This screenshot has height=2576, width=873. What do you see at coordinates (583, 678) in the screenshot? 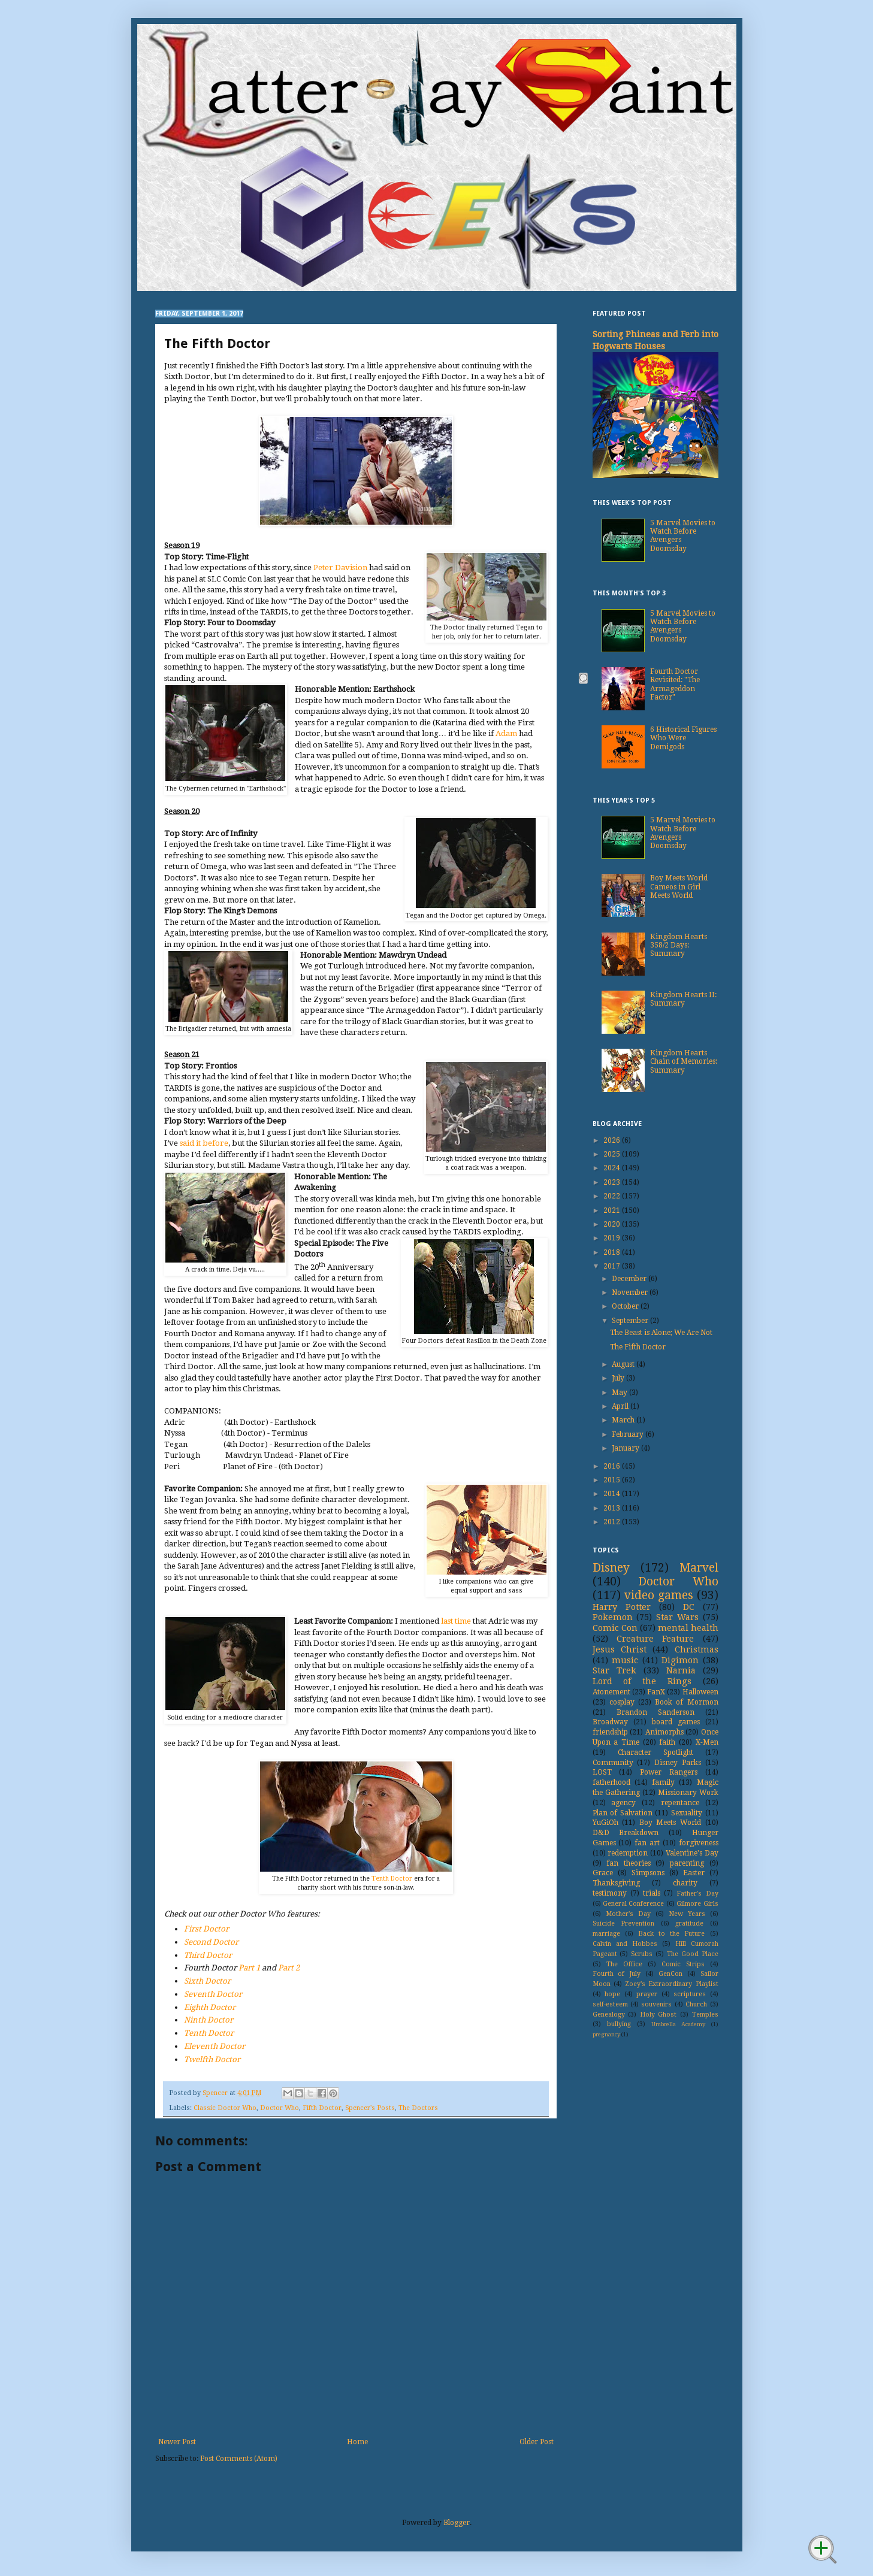
I see `open disk utility application` at bounding box center [583, 678].